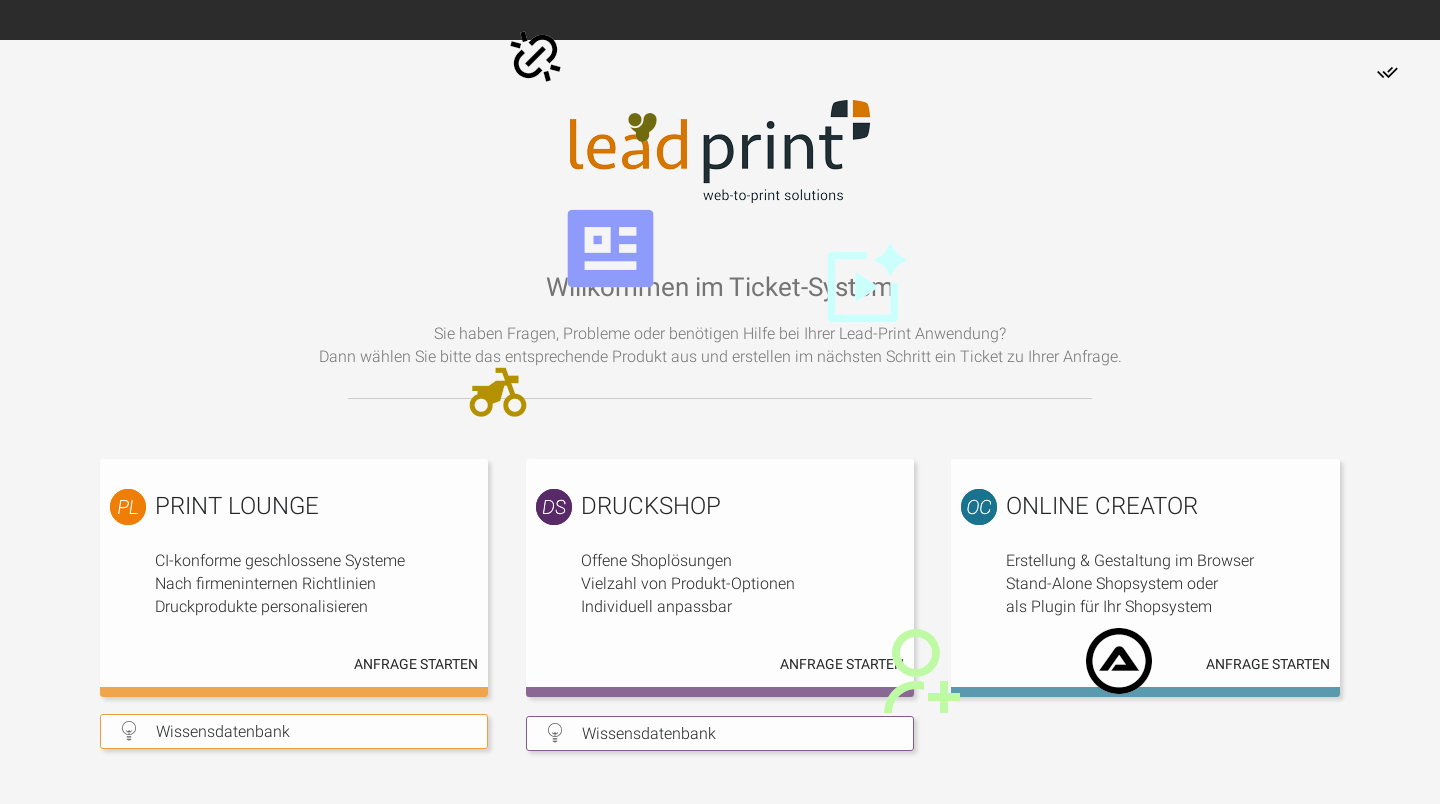 The height and width of the screenshot is (804, 1440). Describe the element at coordinates (1387, 72) in the screenshot. I see `message read confirmation indicator` at that location.